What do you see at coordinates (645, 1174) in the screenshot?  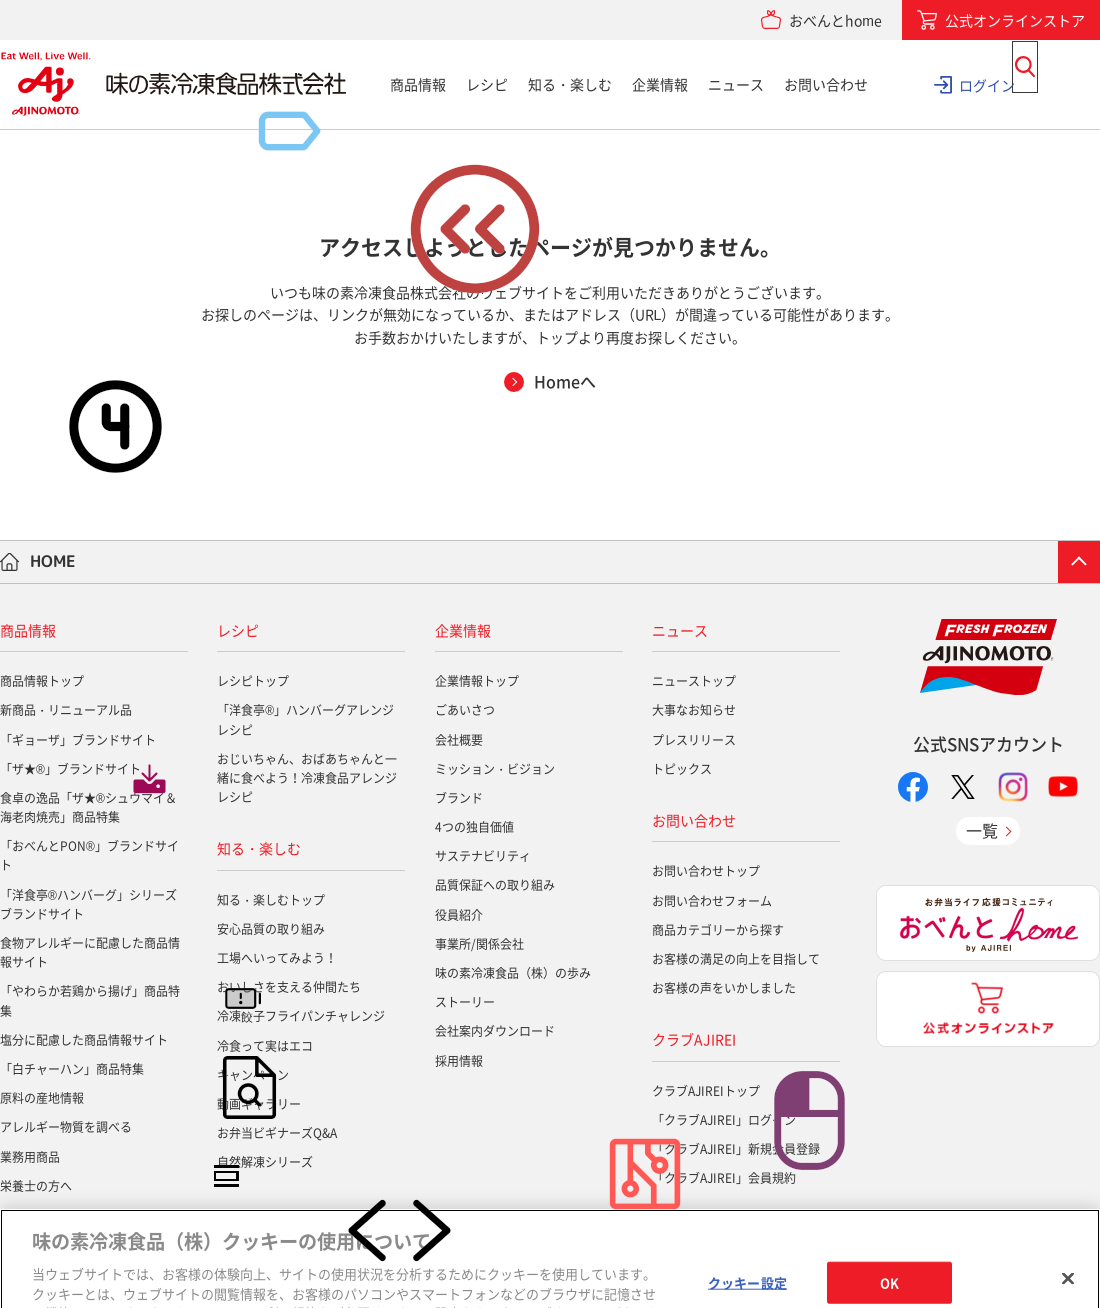 I see `access hardware or circuit settings` at bounding box center [645, 1174].